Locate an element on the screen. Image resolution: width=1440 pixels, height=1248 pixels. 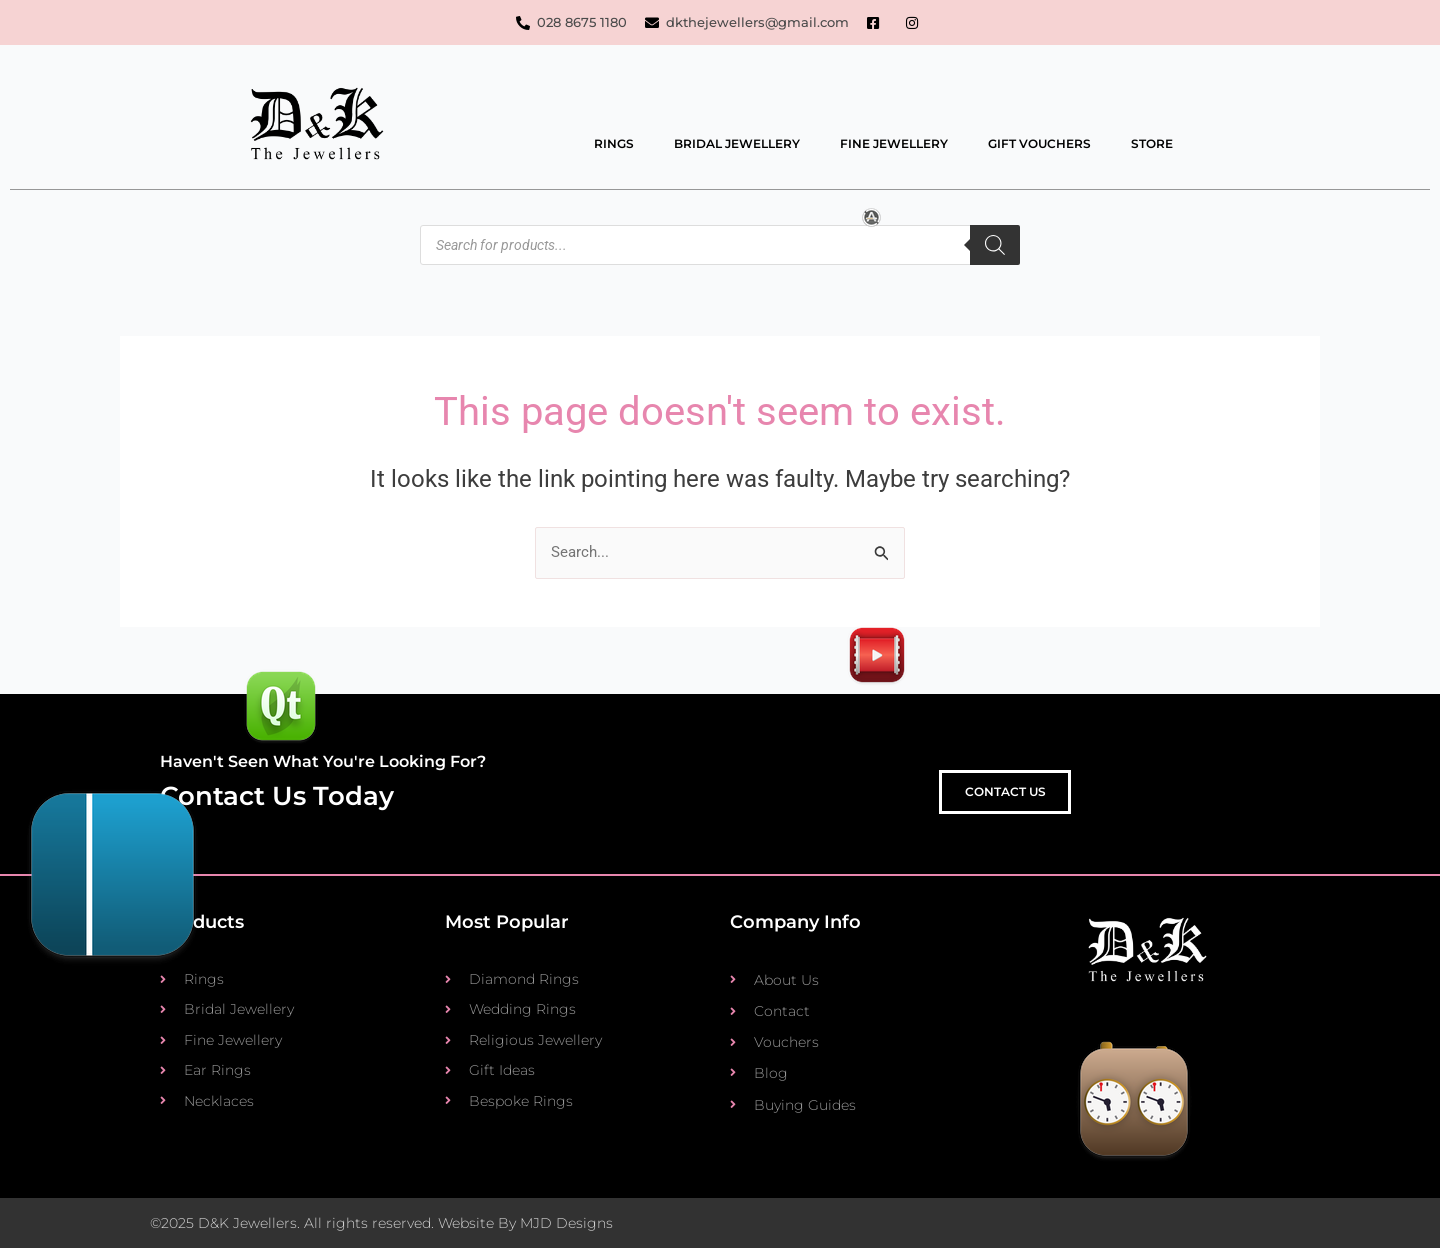
open the software update application is located at coordinates (871, 217).